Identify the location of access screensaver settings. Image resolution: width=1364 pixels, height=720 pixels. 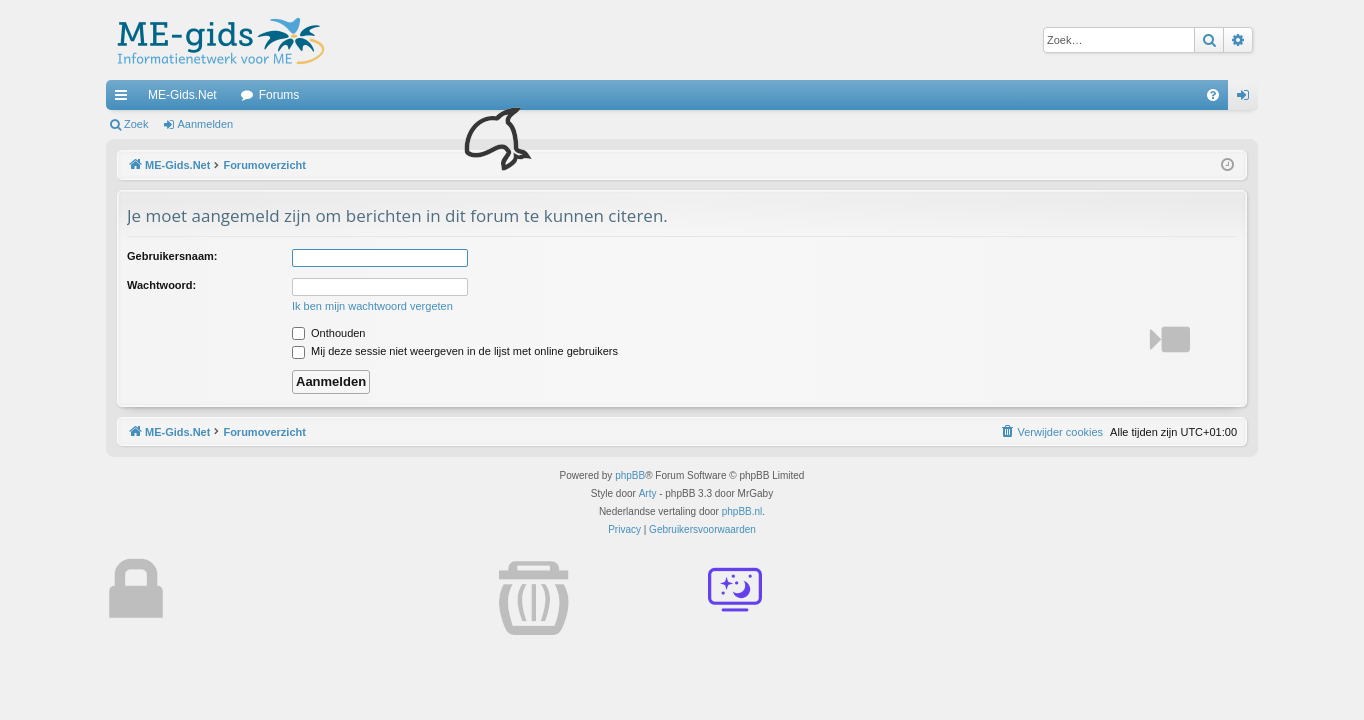
(735, 588).